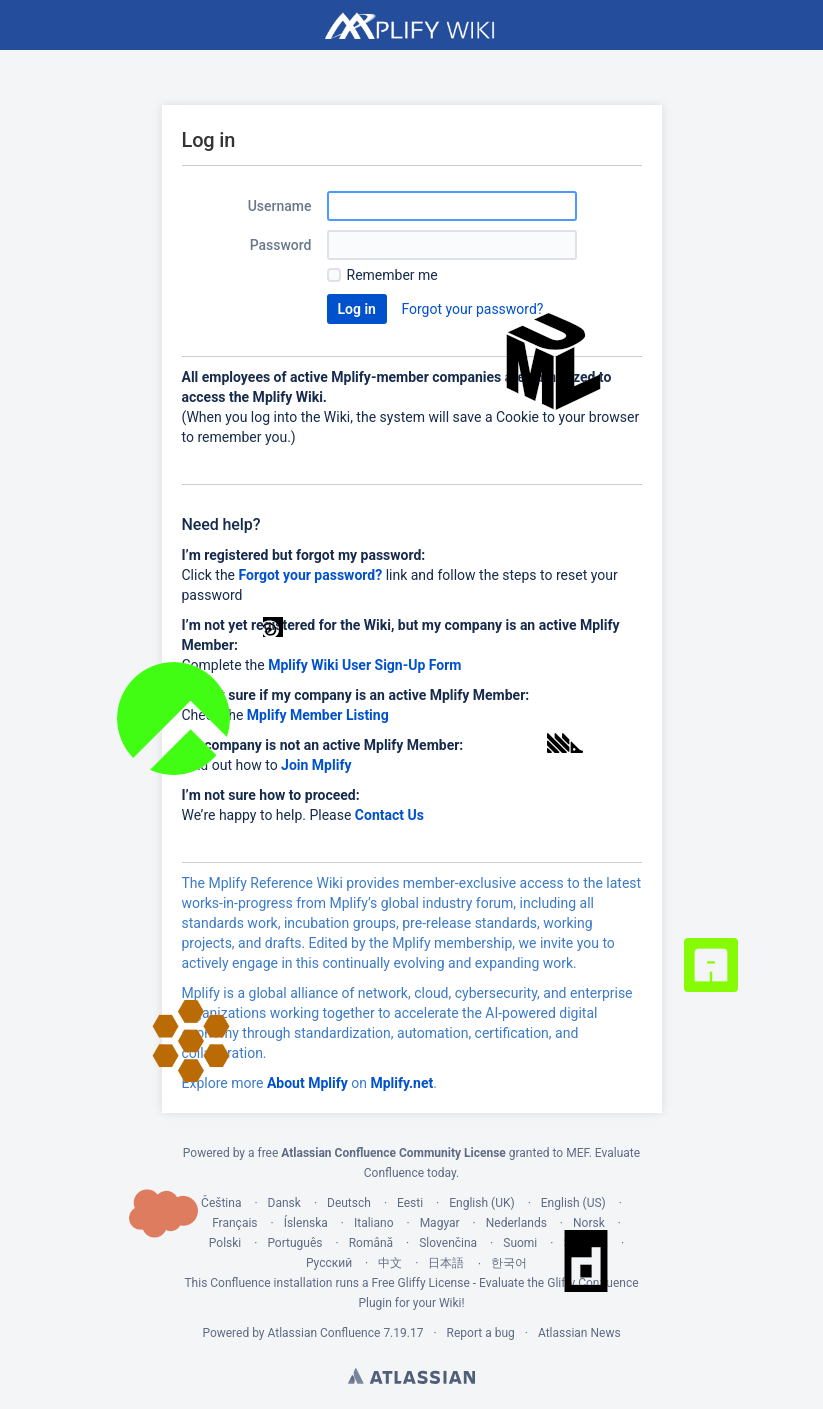 The height and width of the screenshot is (1409, 823). Describe the element at coordinates (711, 965) in the screenshot. I see `astral brand logo` at that location.